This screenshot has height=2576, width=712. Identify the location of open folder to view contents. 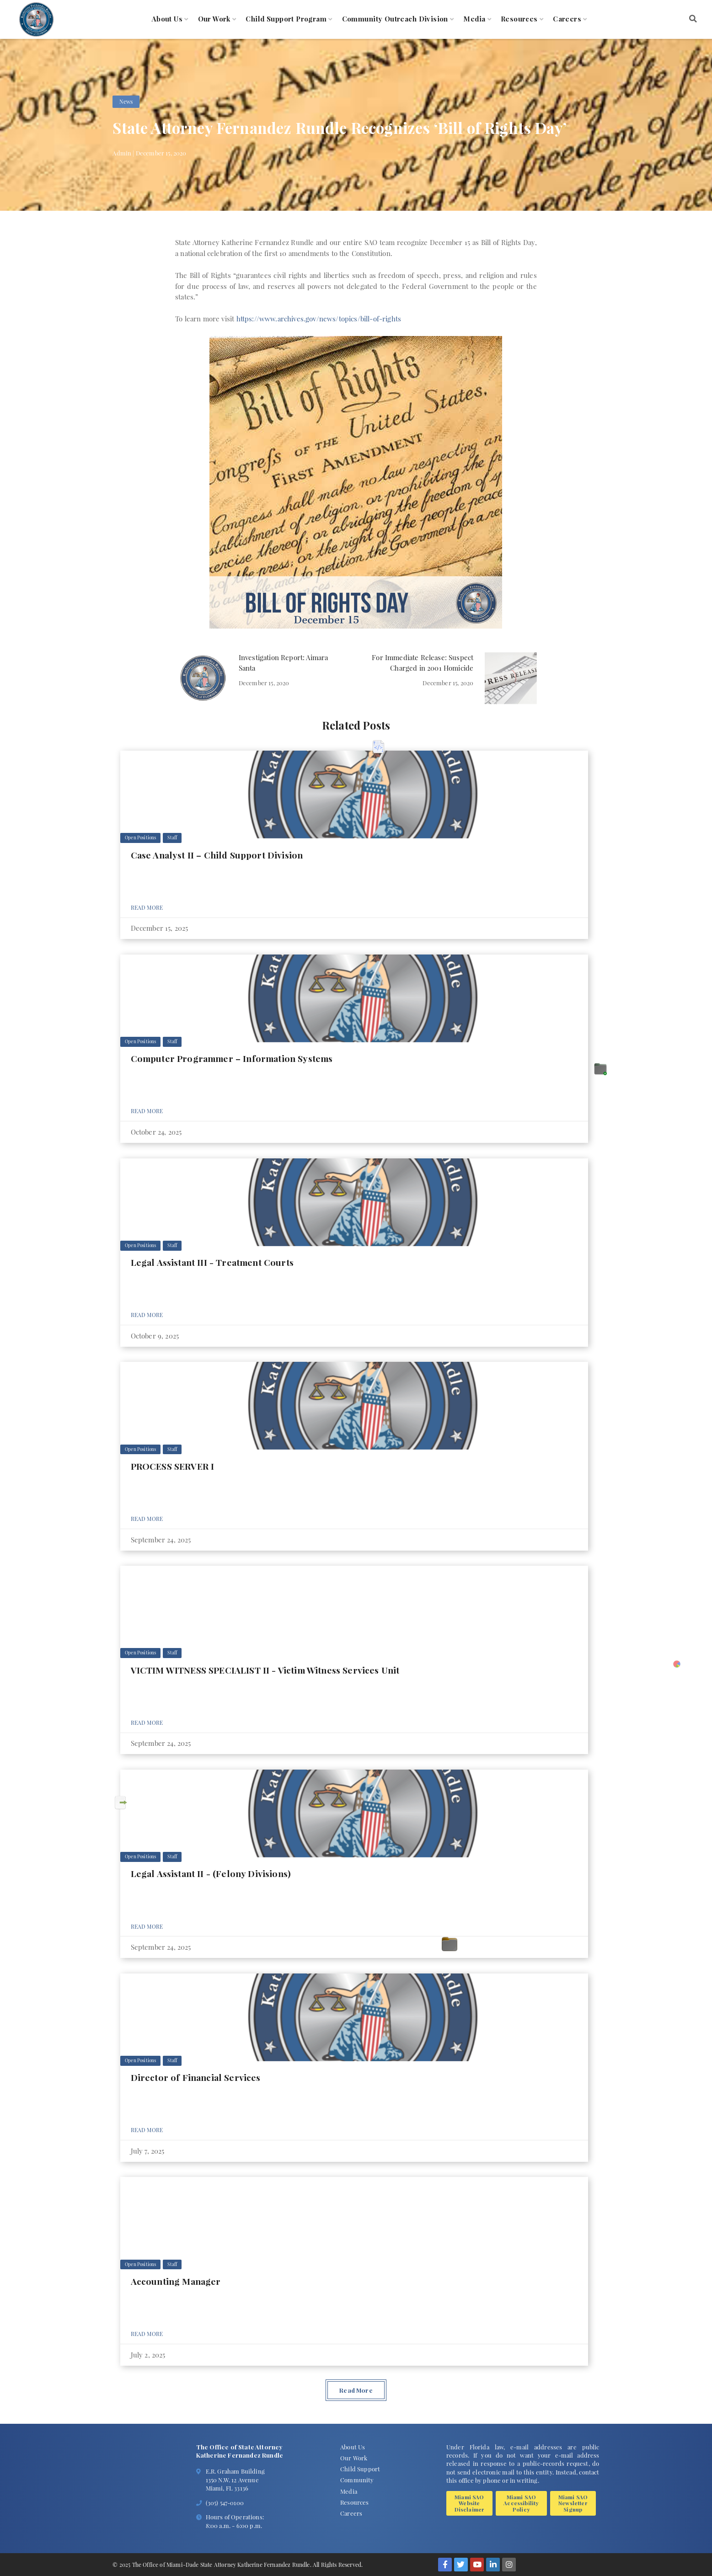
(450, 1944).